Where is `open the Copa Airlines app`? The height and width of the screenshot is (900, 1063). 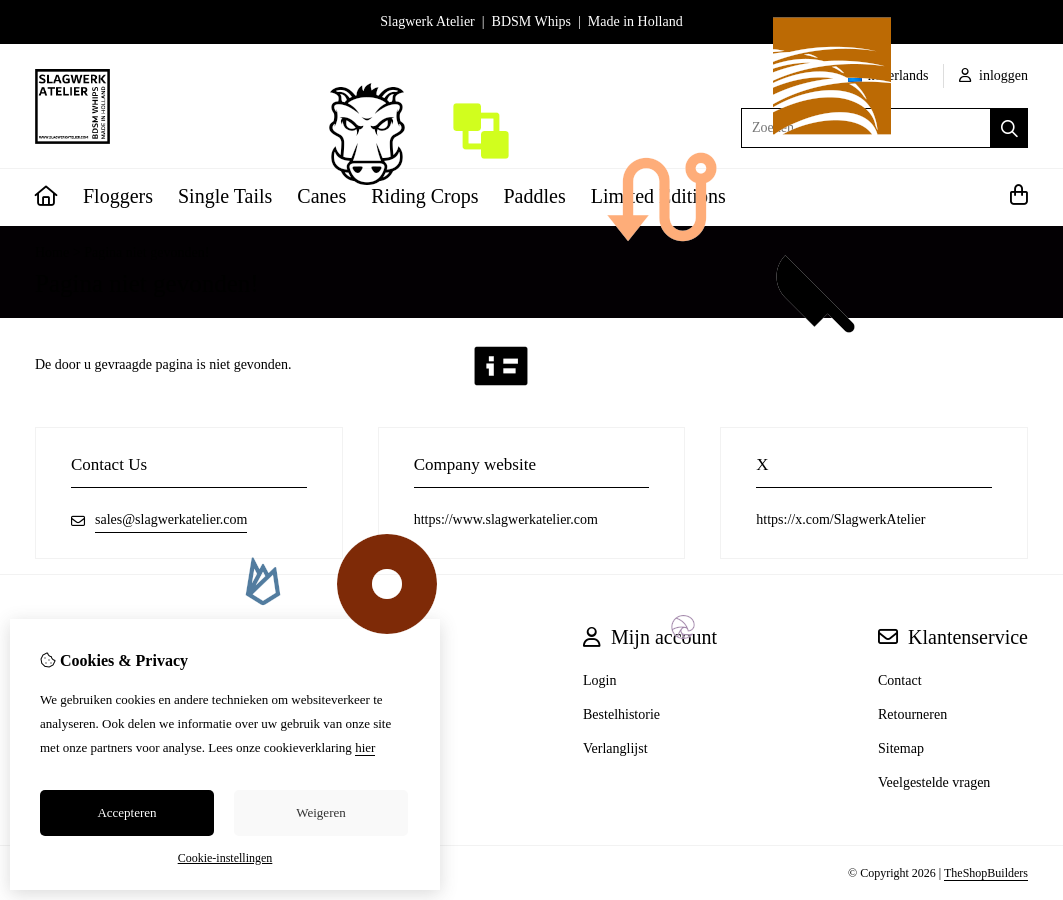
open the Copa Airlines app is located at coordinates (832, 76).